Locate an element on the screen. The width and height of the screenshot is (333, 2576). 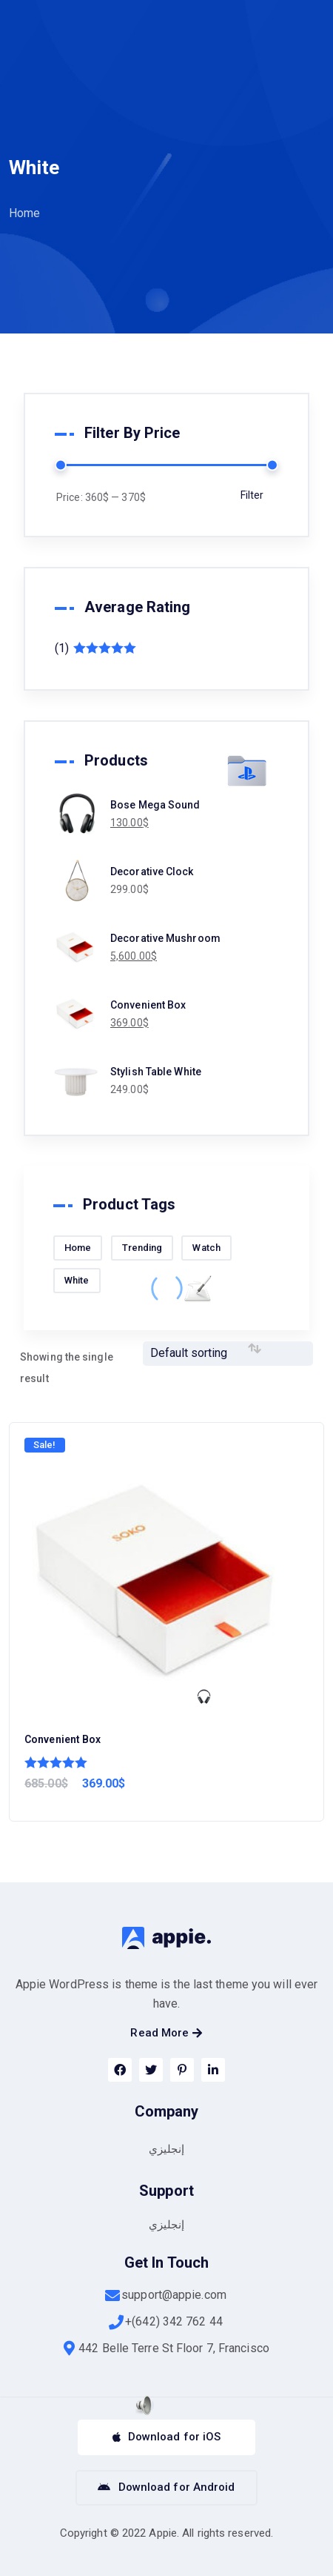
connect or manage bluetooth headphones is located at coordinates (204, 1696).